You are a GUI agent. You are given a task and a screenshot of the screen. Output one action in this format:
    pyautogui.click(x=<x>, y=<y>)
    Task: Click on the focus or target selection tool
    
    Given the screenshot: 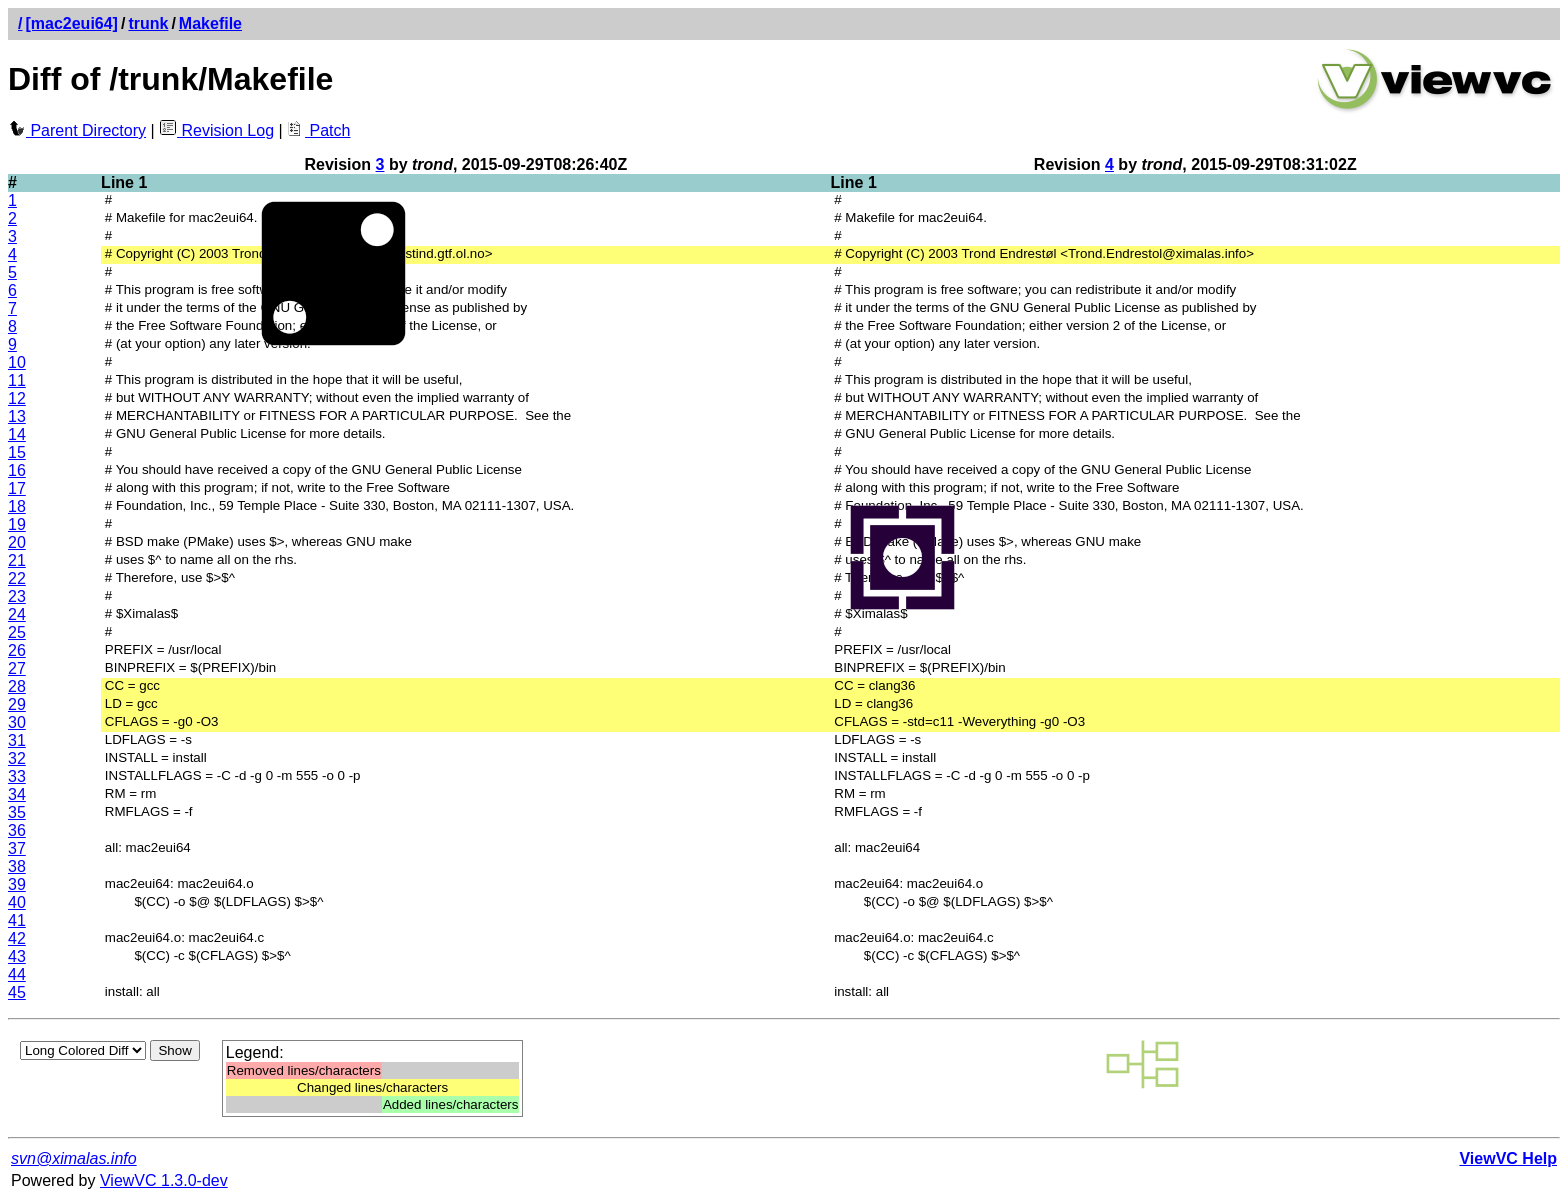 What is the action you would take?
    pyautogui.click(x=902, y=557)
    